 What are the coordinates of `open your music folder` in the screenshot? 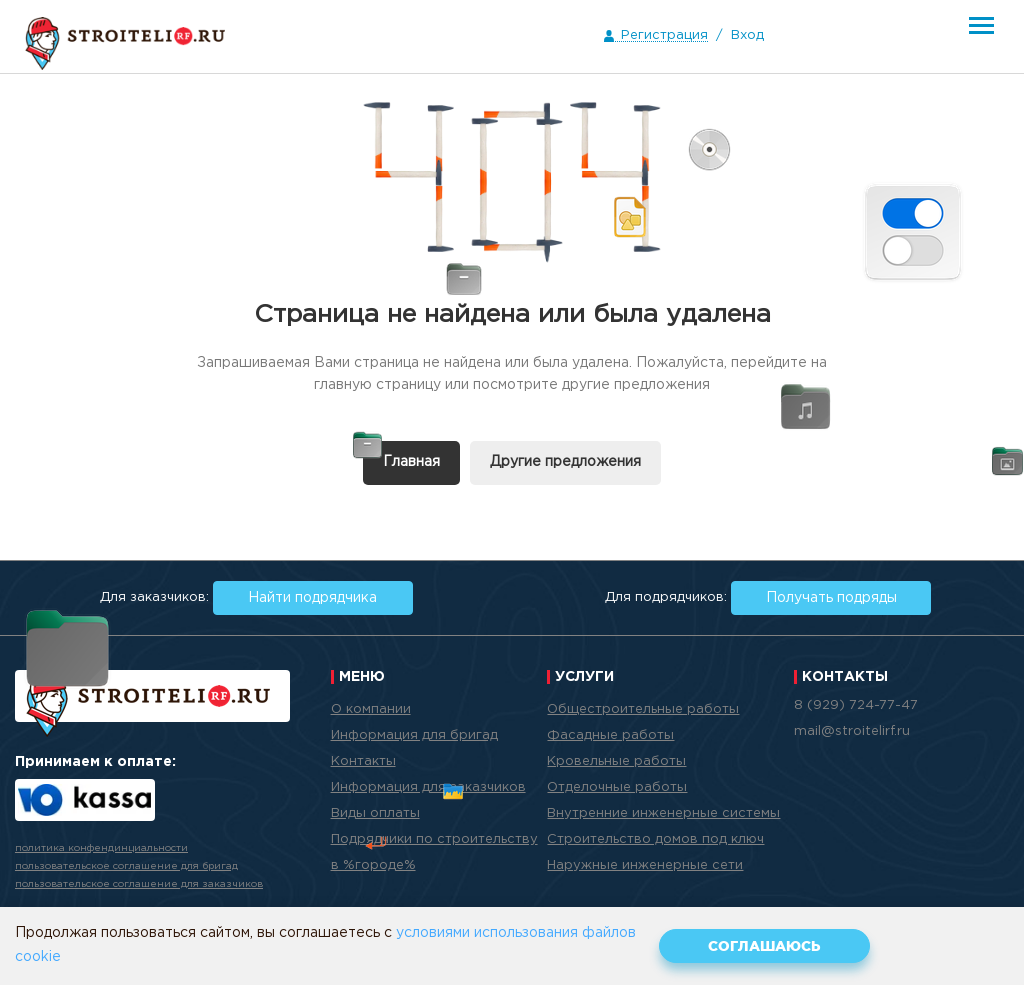 It's located at (805, 406).